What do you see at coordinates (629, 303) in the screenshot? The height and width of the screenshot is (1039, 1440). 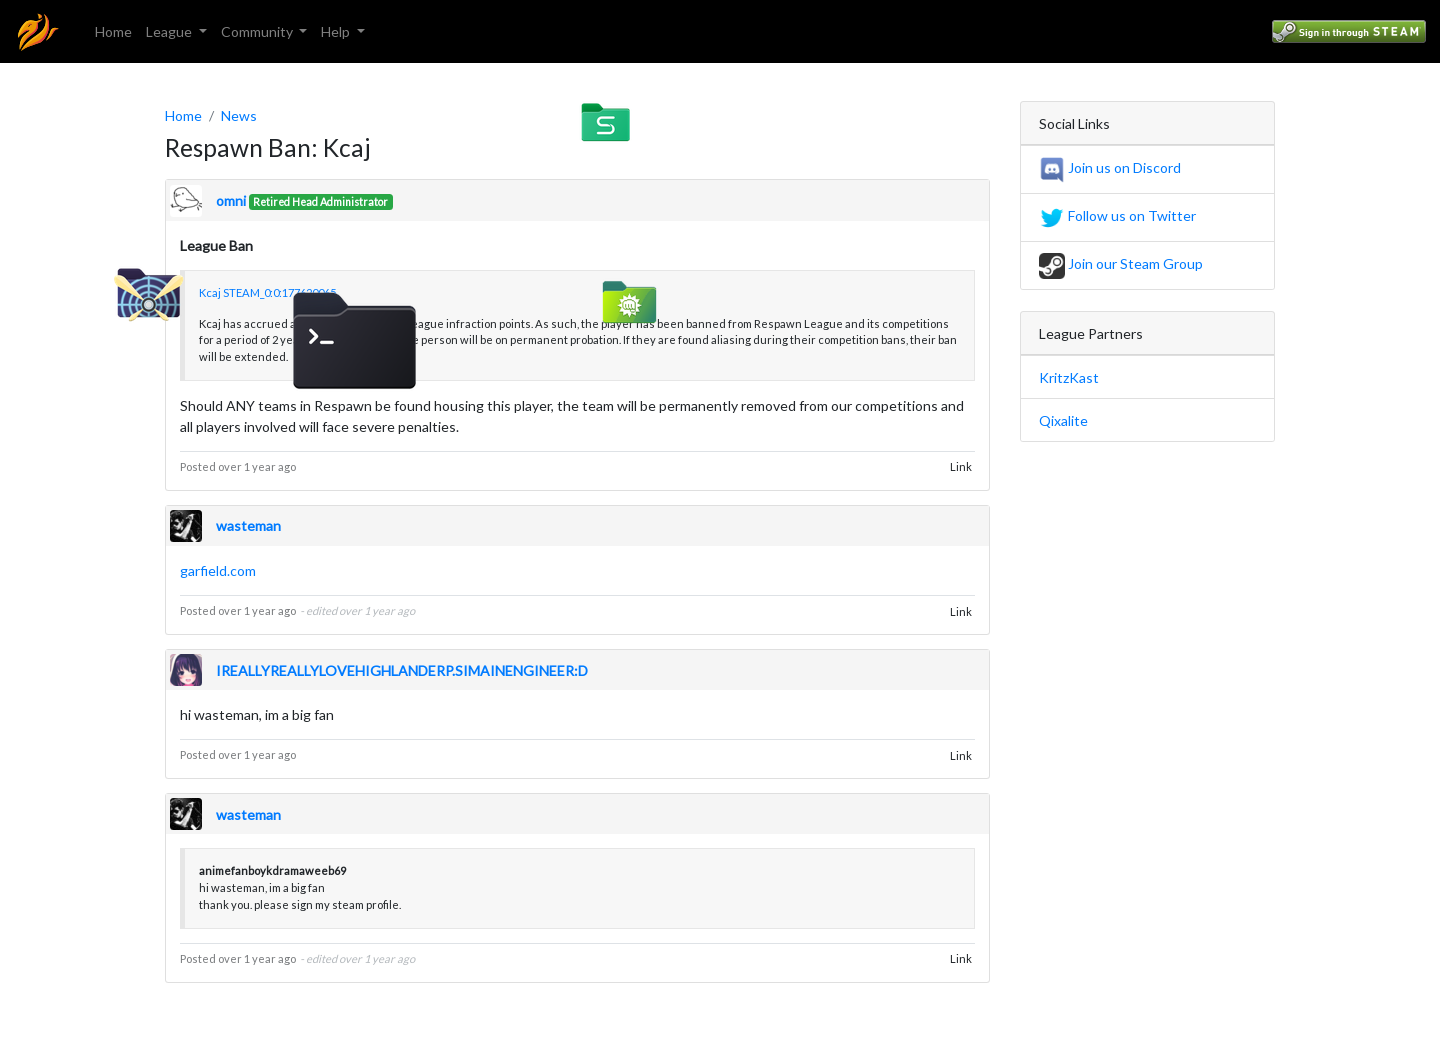 I see `open gamejolt games folder` at bounding box center [629, 303].